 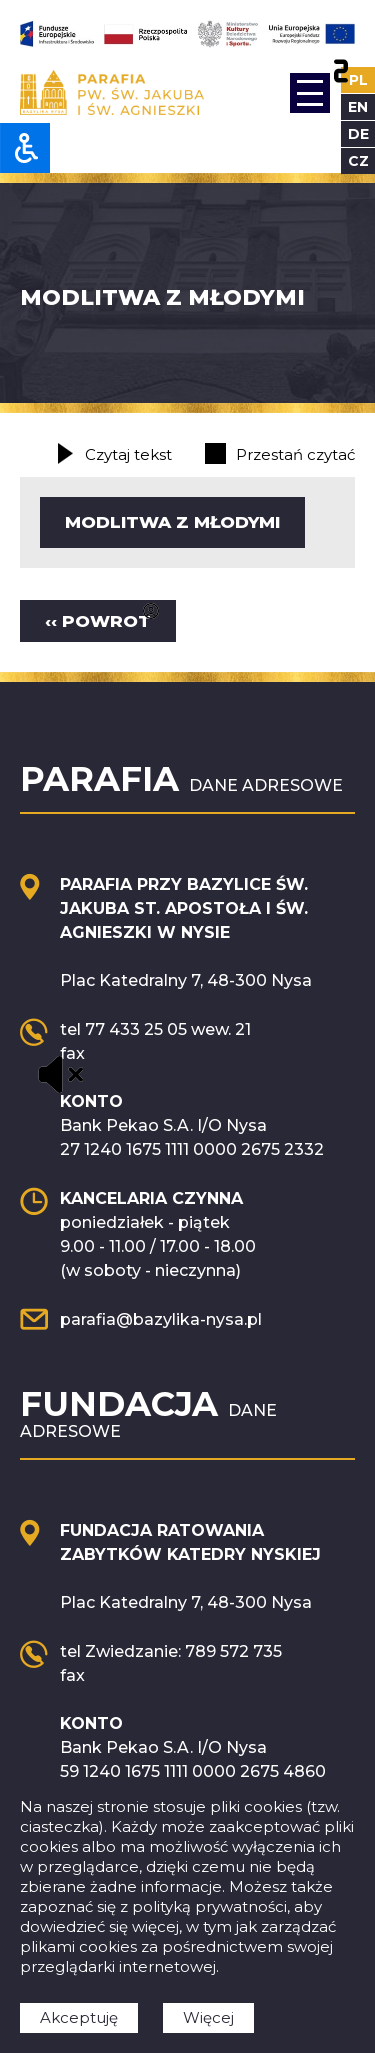 I want to click on view your profile, so click(x=151, y=611).